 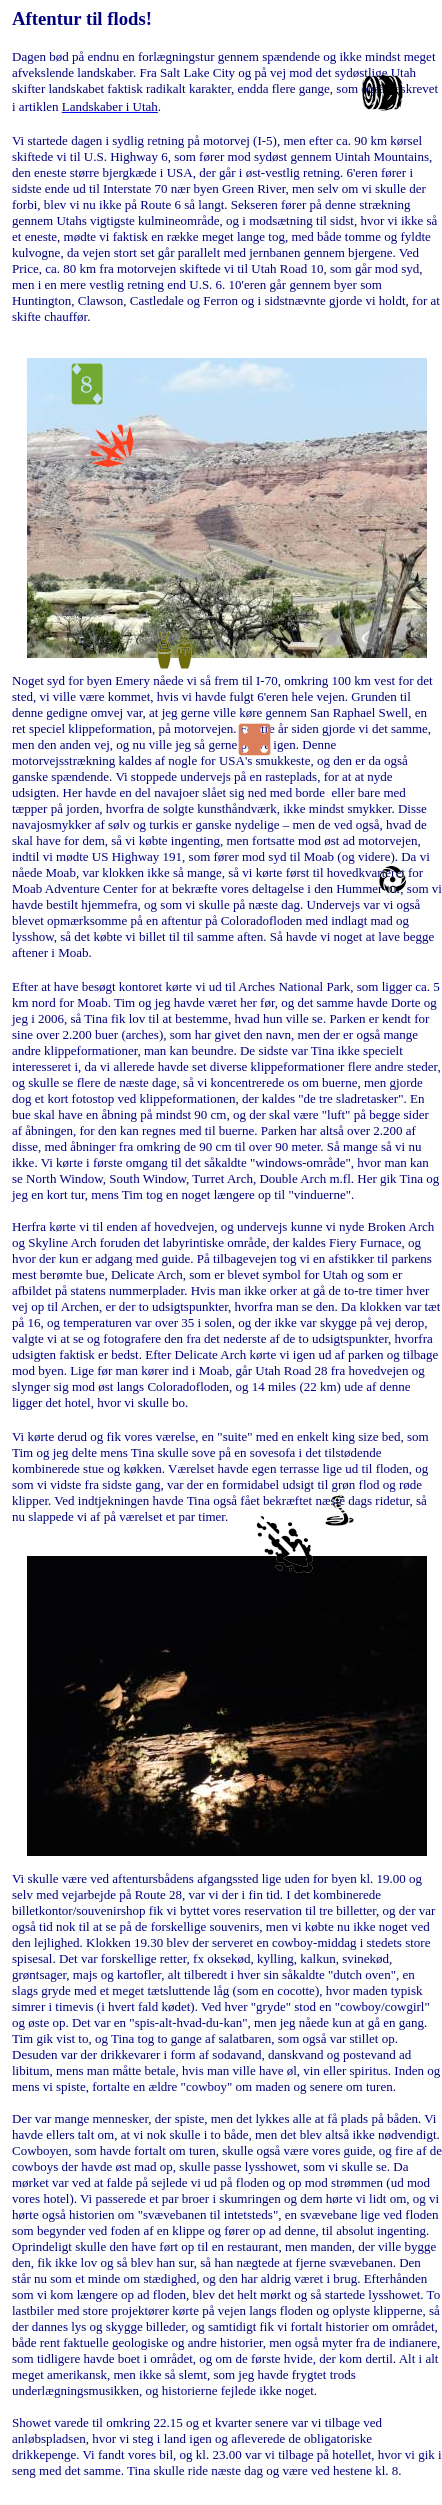 What do you see at coordinates (382, 92) in the screenshot?
I see `hay bale resource in farming simulation game` at bounding box center [382, 92].